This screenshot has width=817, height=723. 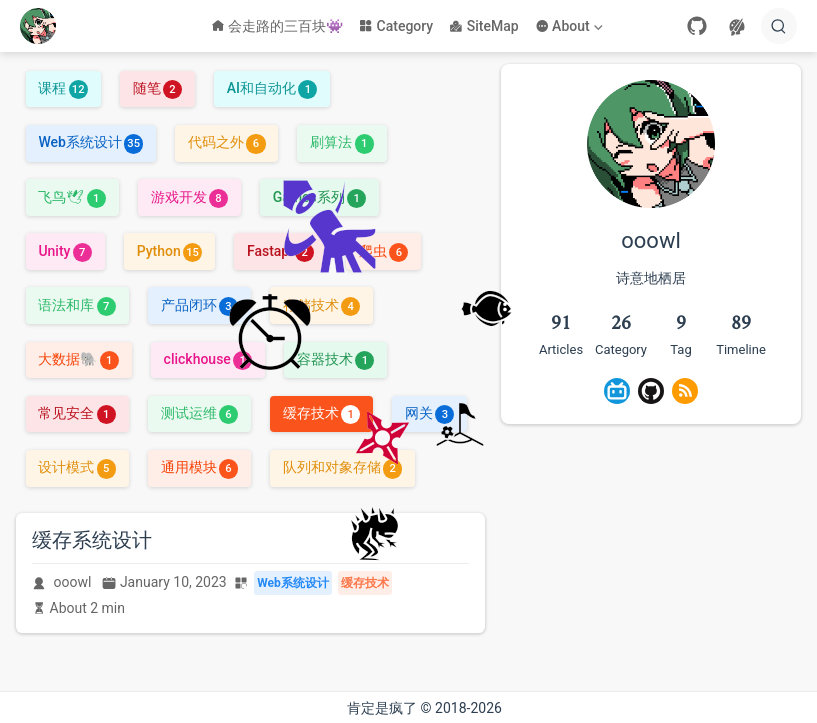 What do you see at coordinates (383, 438) in the screenshot?
I see `a ninja or stealth-themed game element` at bounding box center [383, 438].